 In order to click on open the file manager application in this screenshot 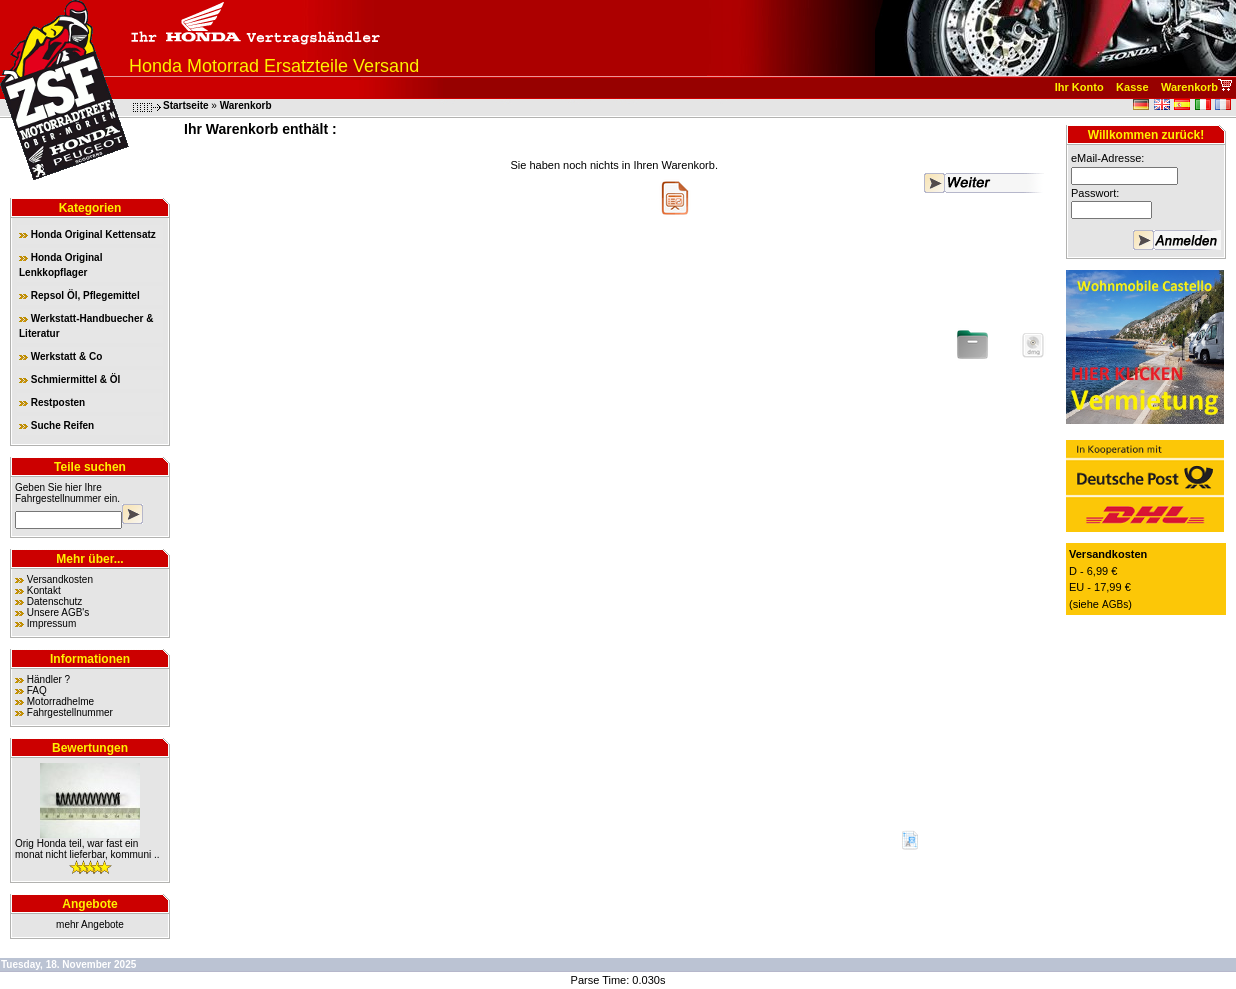, I will do `click(972, 344)`.